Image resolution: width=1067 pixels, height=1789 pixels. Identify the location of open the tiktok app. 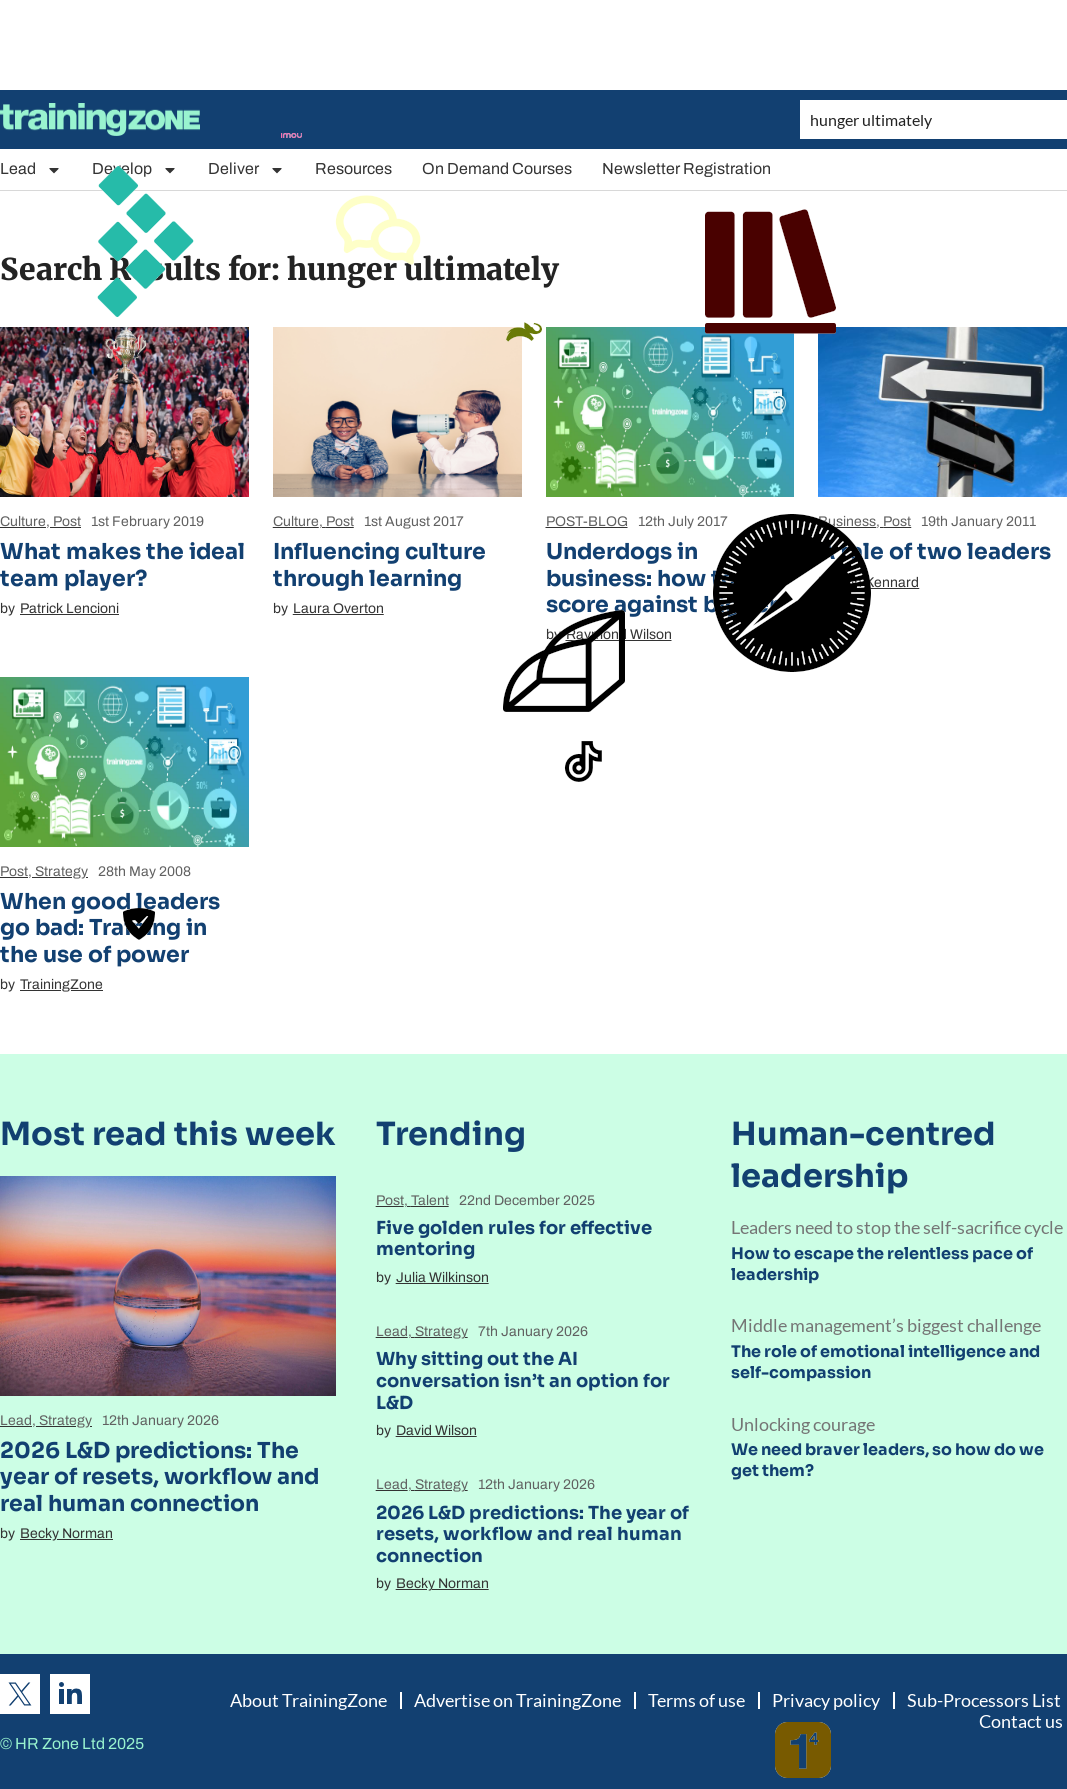
(583, 761).